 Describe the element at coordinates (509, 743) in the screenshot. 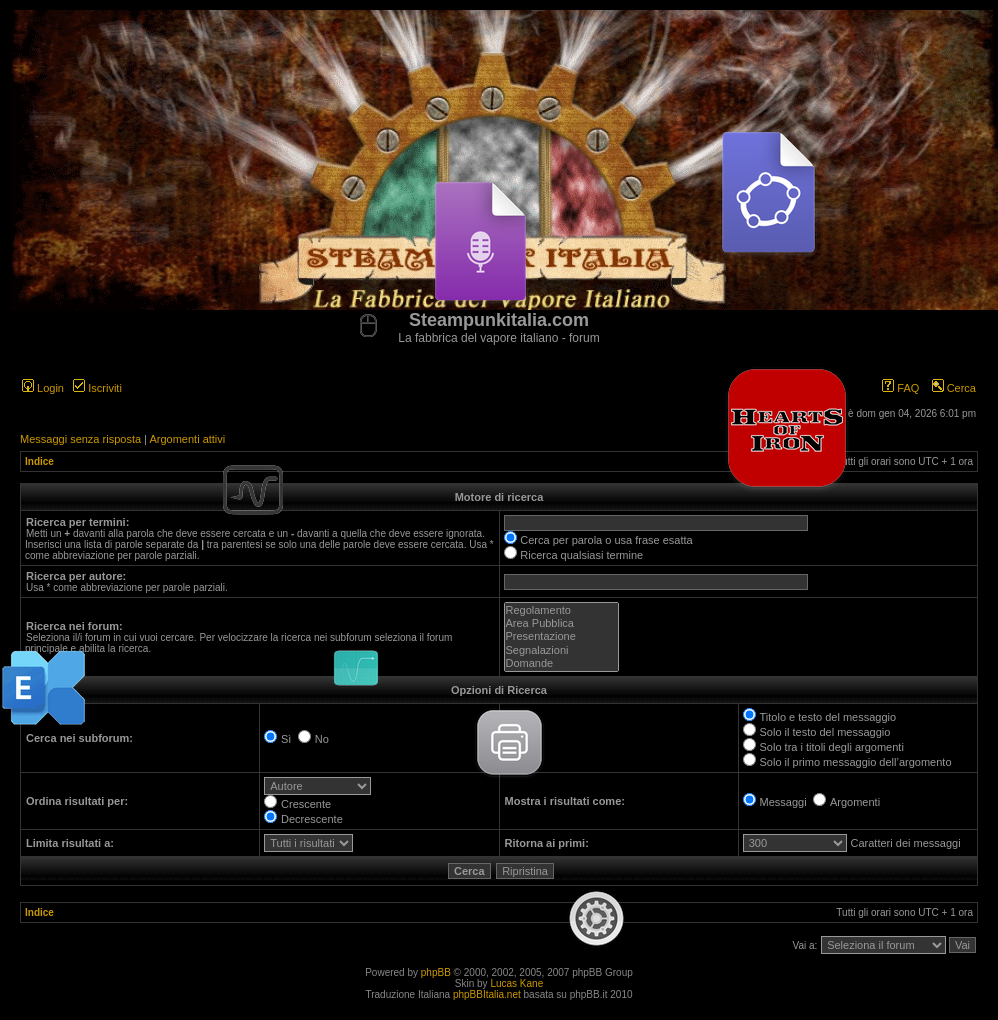

I see `access printer settings and preferences` at that location.